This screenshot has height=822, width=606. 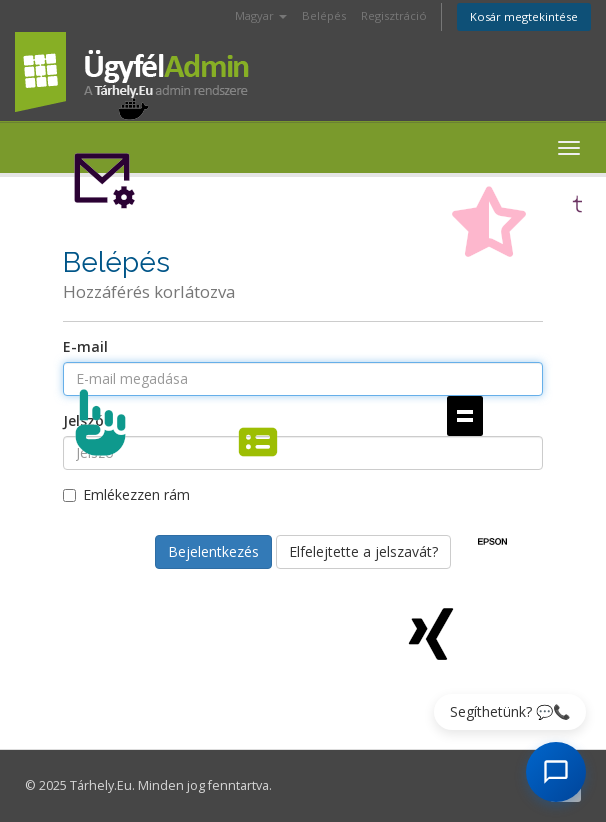 What do you see at coordinates (134, 109) in the screenshot?
I see `open Docker container management` at bounding box center [134, 109].